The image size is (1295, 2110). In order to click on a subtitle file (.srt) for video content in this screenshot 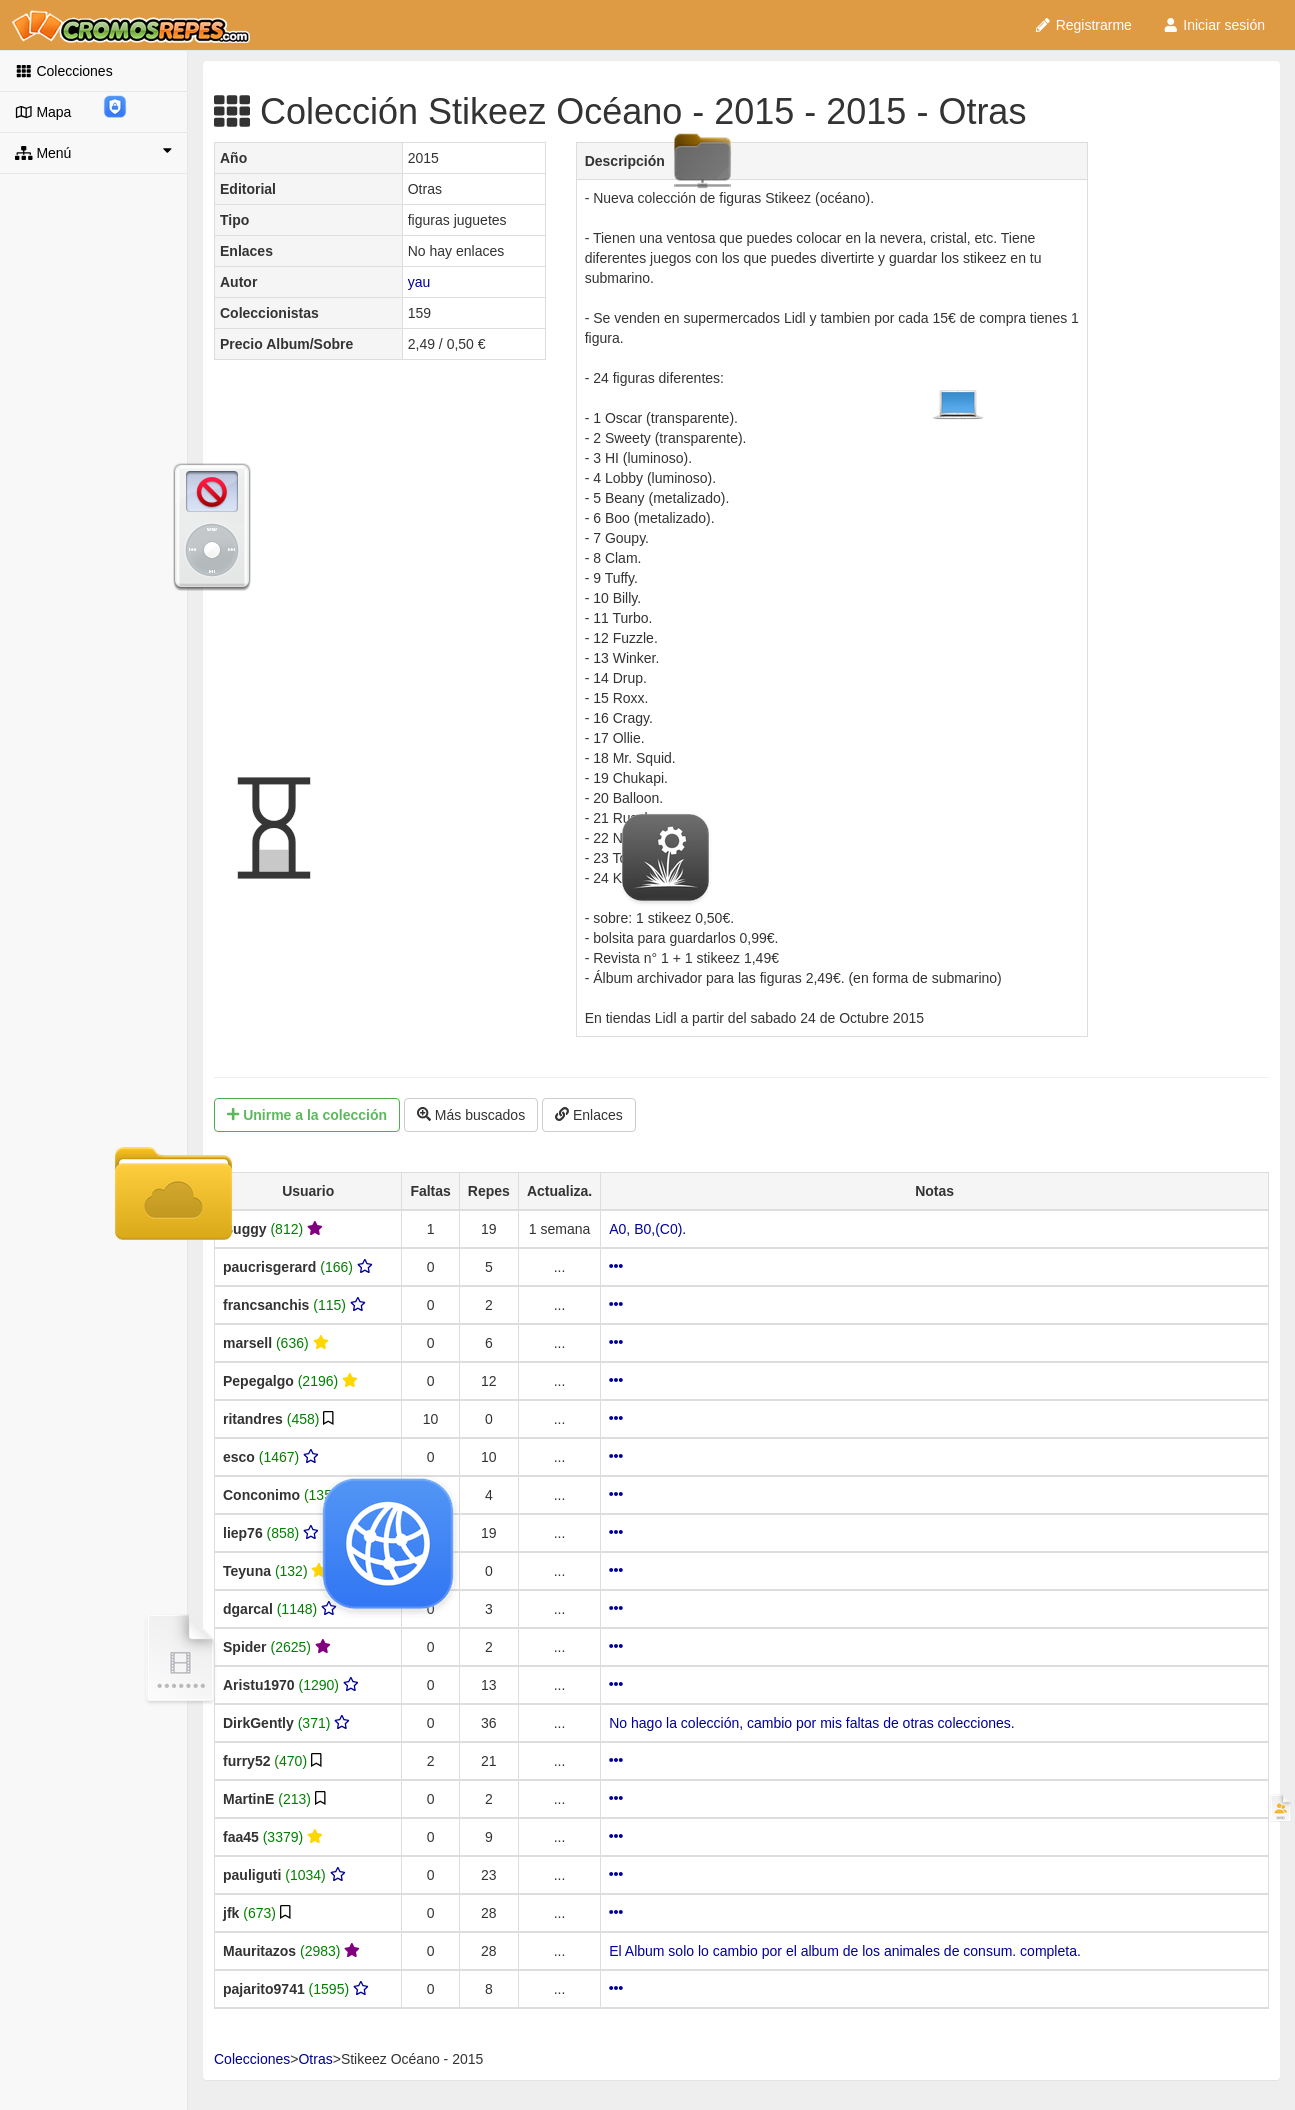, I will do `click(180, 1659)`.